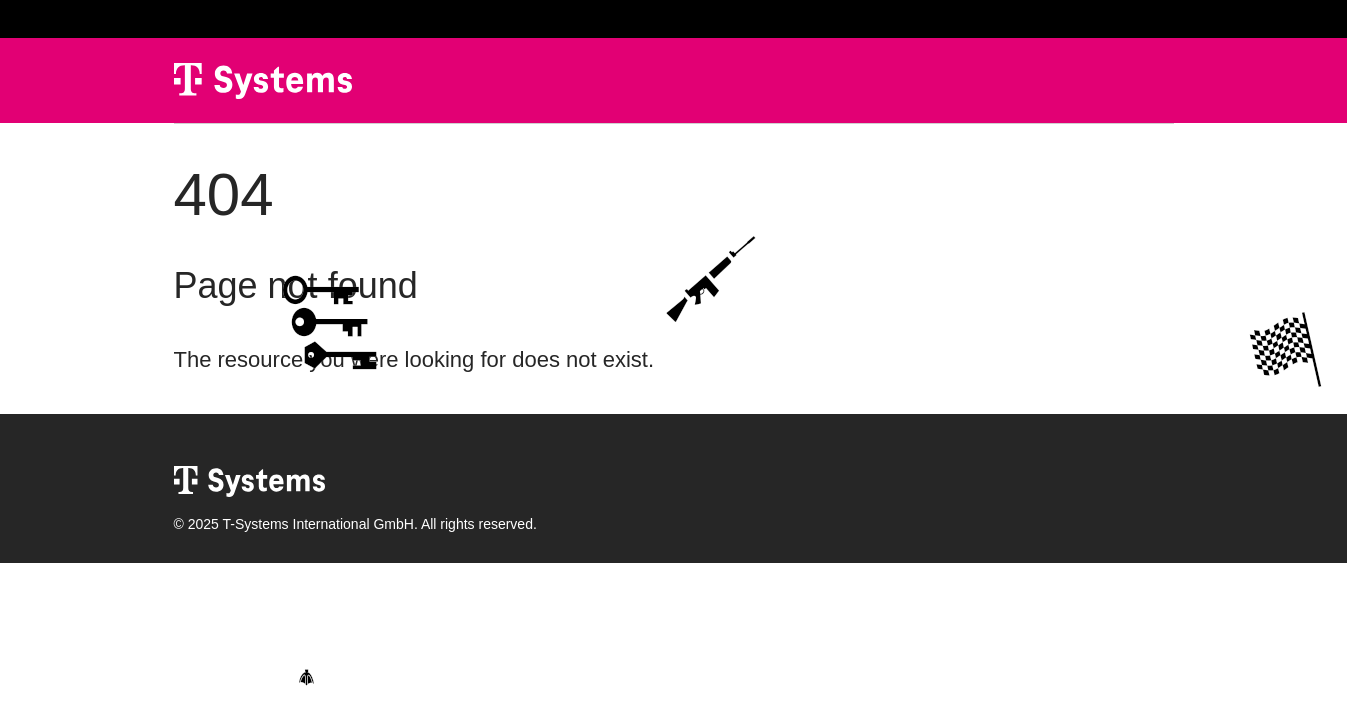  I want to click on view your collection of keys or access credentials, so click(329, 322).